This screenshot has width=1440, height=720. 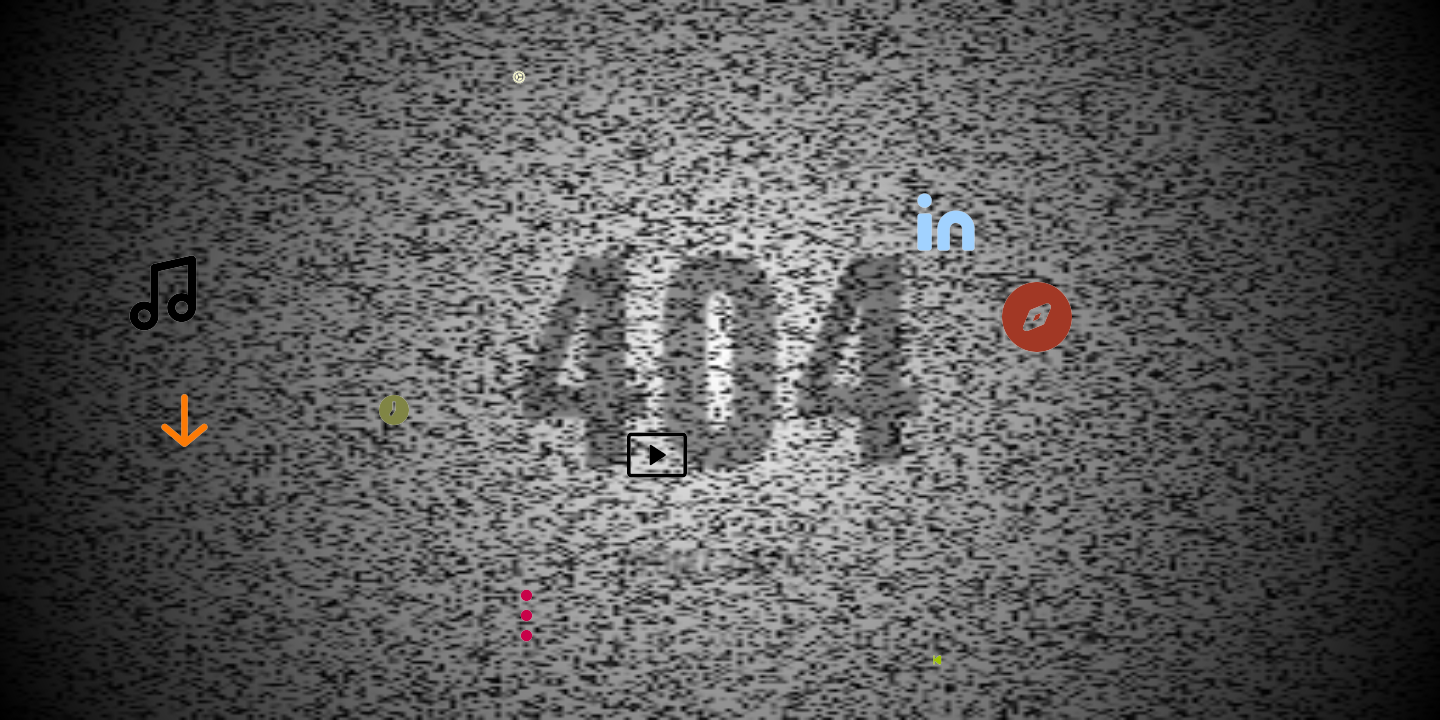 What do you see at coordinates (937, 660) in the screenshot?
I see `skip to previous track` at bounding box center [937, 660].